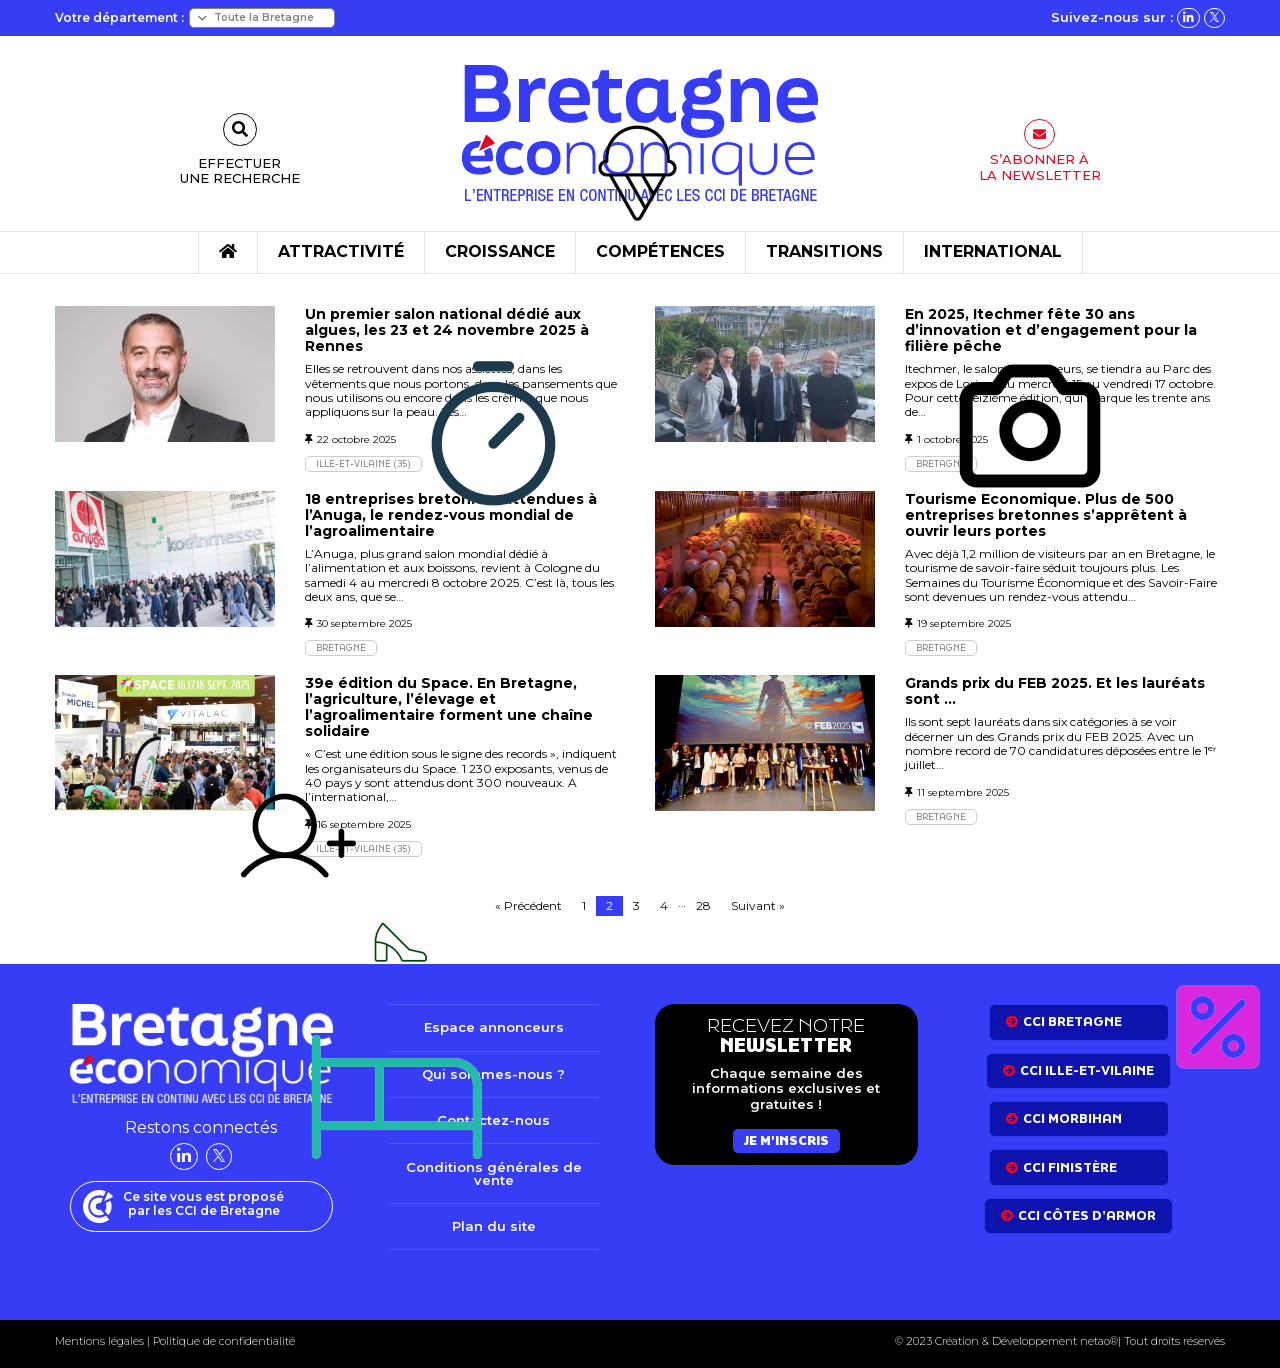 The image size is (1280, 1368). What do you see at coordinates (493, 438) in the screenshot?
I see `set a countdown timer` at bounding box center [493, 438].